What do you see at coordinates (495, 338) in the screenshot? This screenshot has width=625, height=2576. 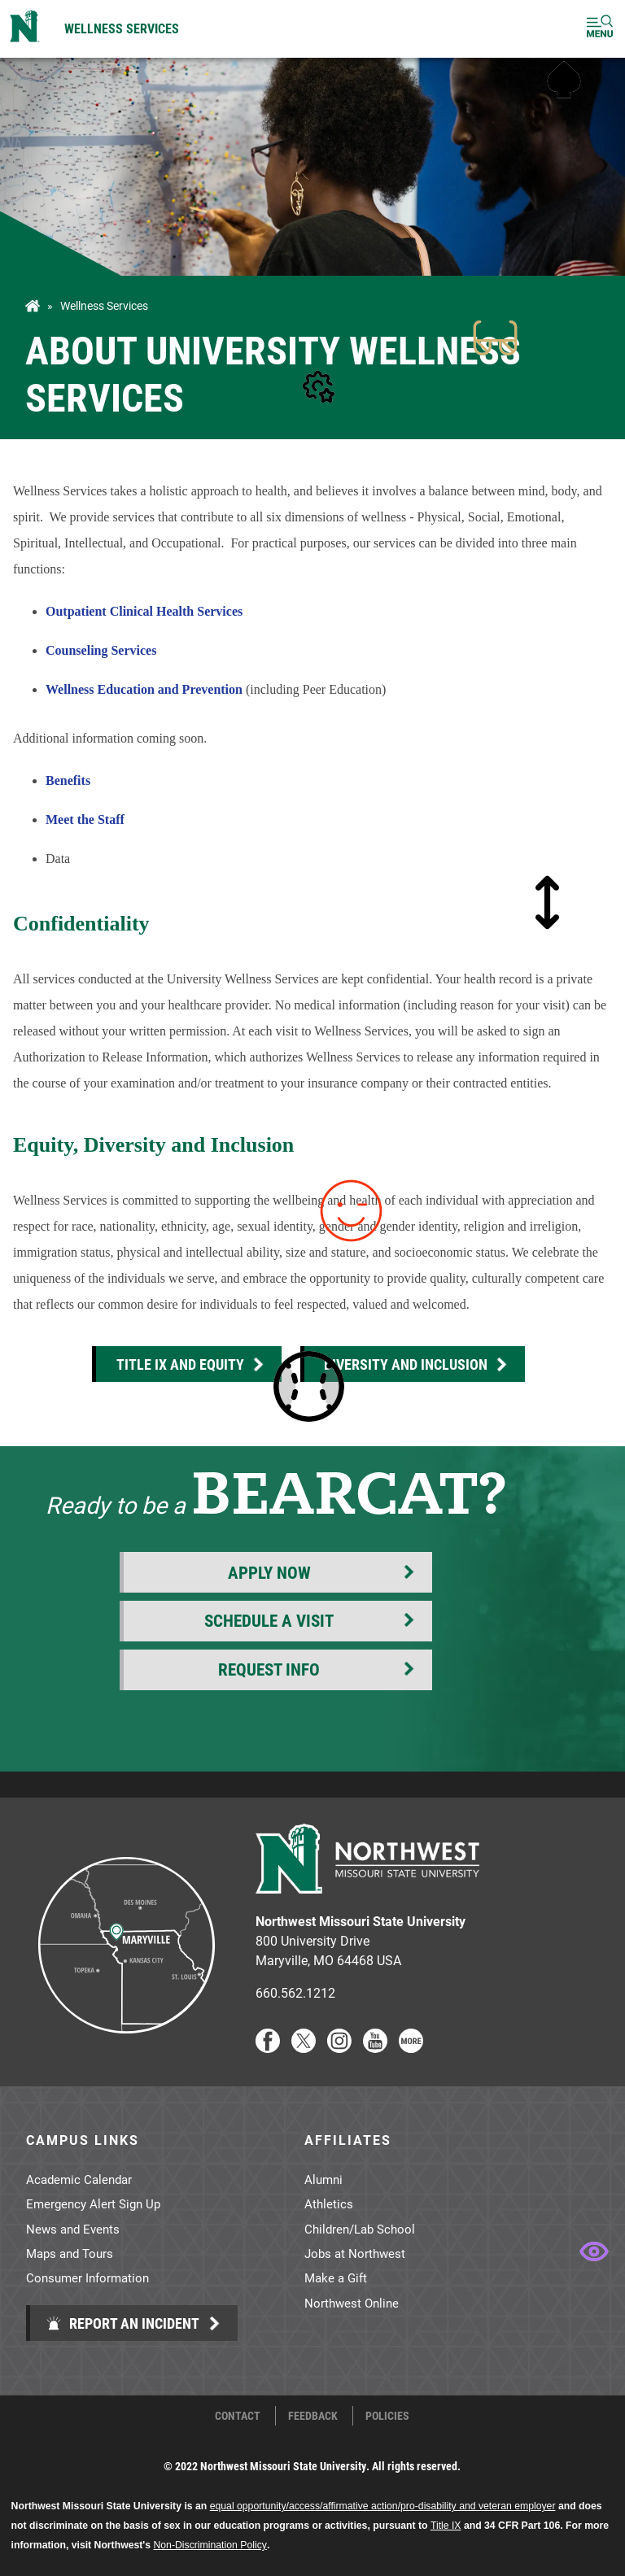 I see `toggle sunglasses or eyewear filter` at bounding box center [495, 338].